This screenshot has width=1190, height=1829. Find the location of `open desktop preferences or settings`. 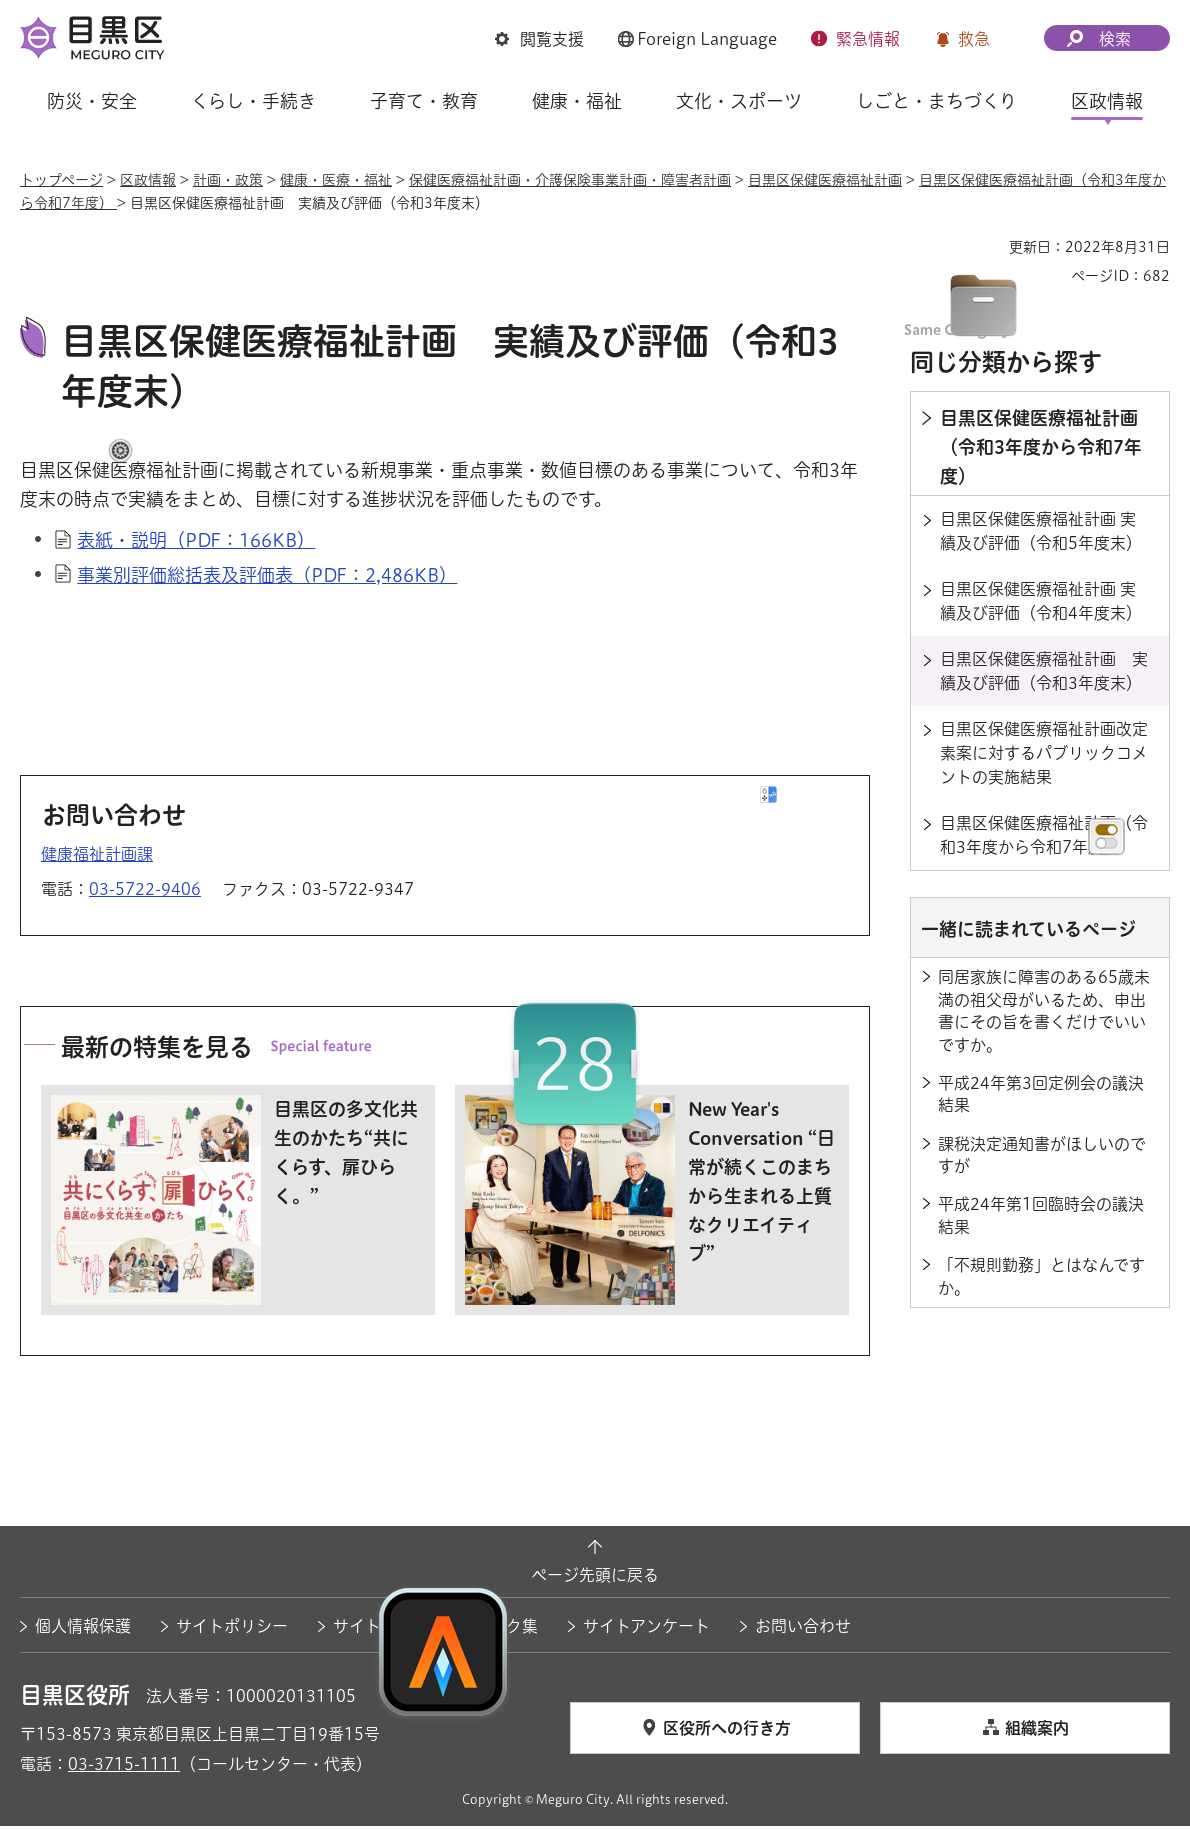

open desktop preferences or settings is located at coordinates (1106, 836).